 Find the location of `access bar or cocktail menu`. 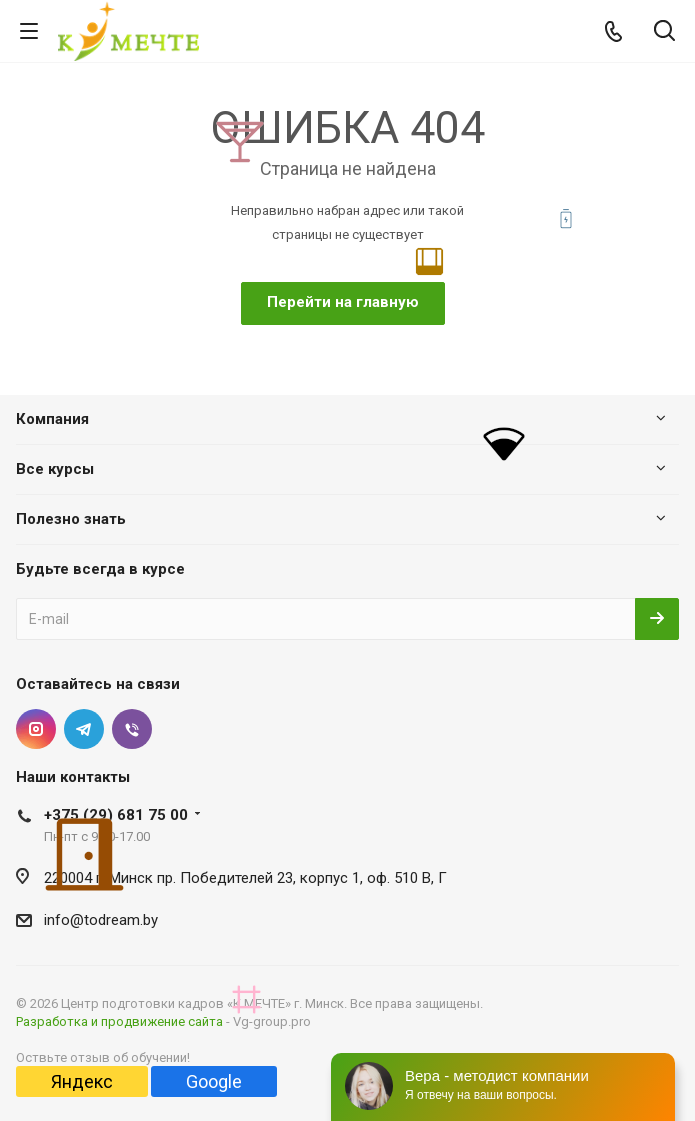

access bar or cocktail menu is located at coordinates (240, 142).